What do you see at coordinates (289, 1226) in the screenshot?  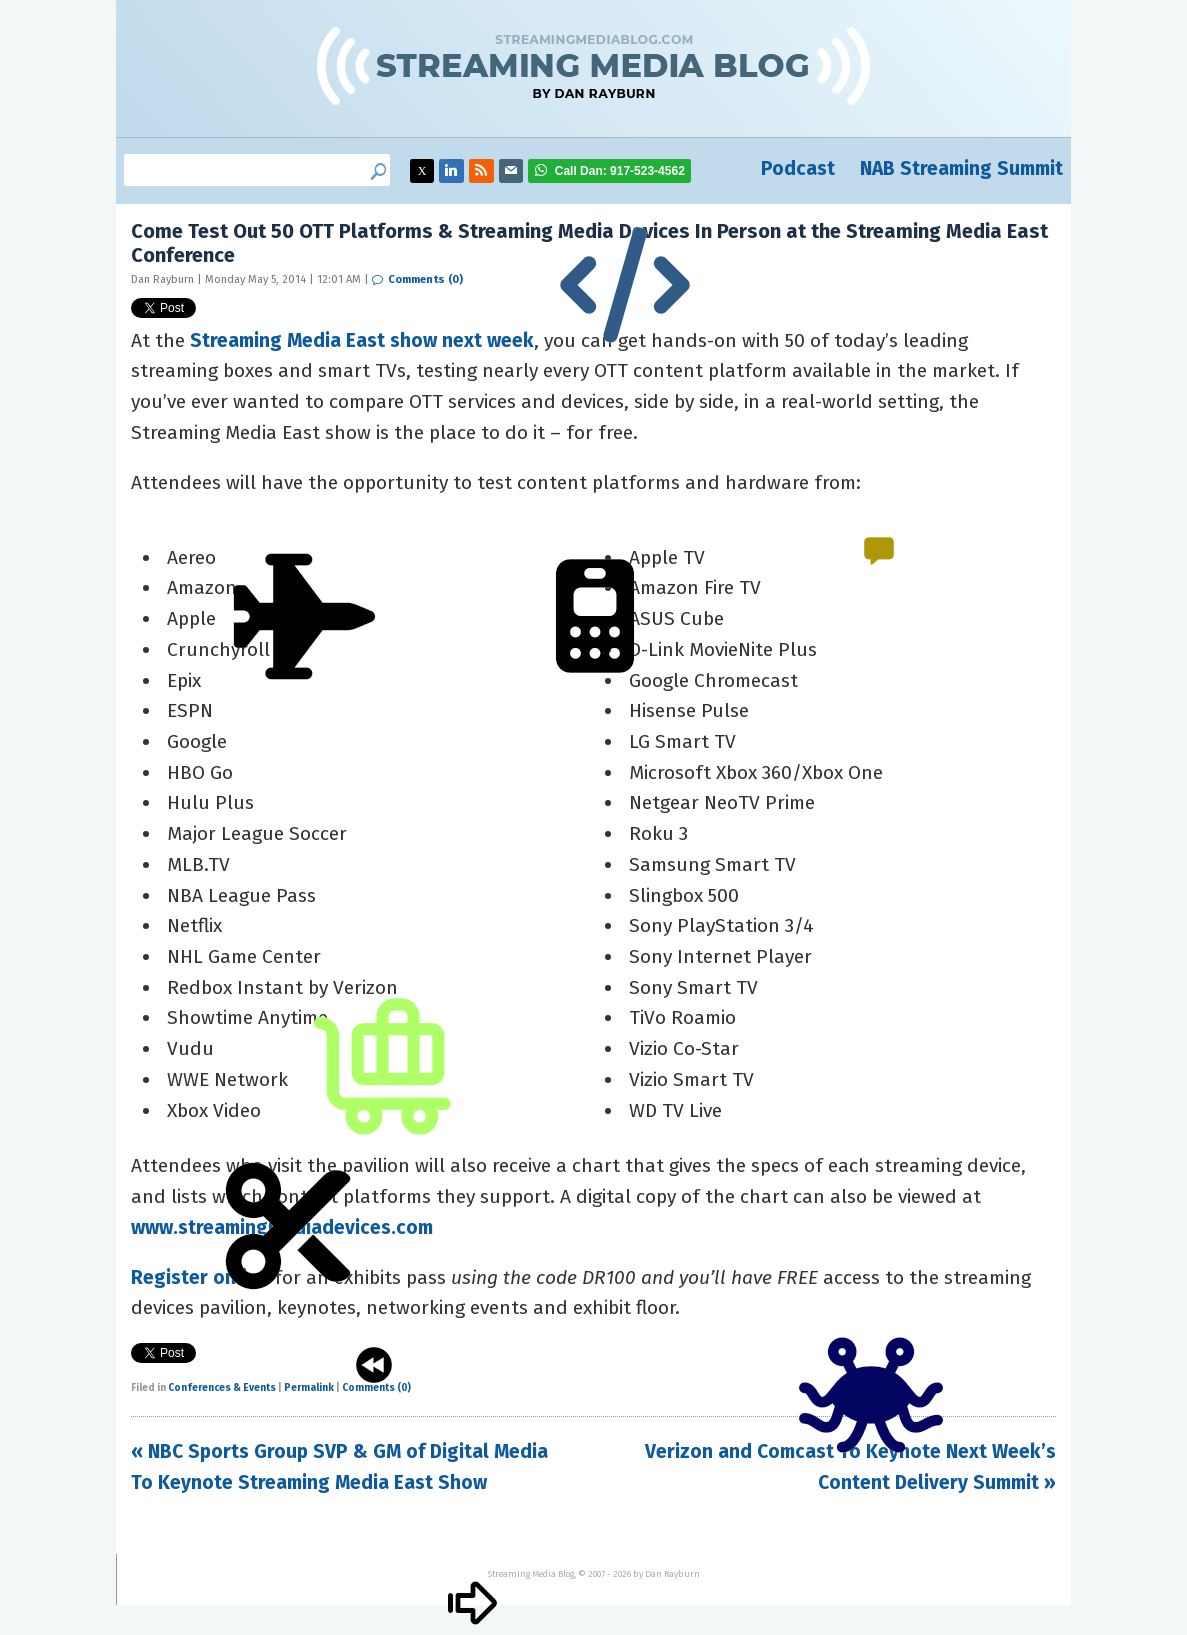 I see `cut selected text or content` at bounding box center [289, 1226].